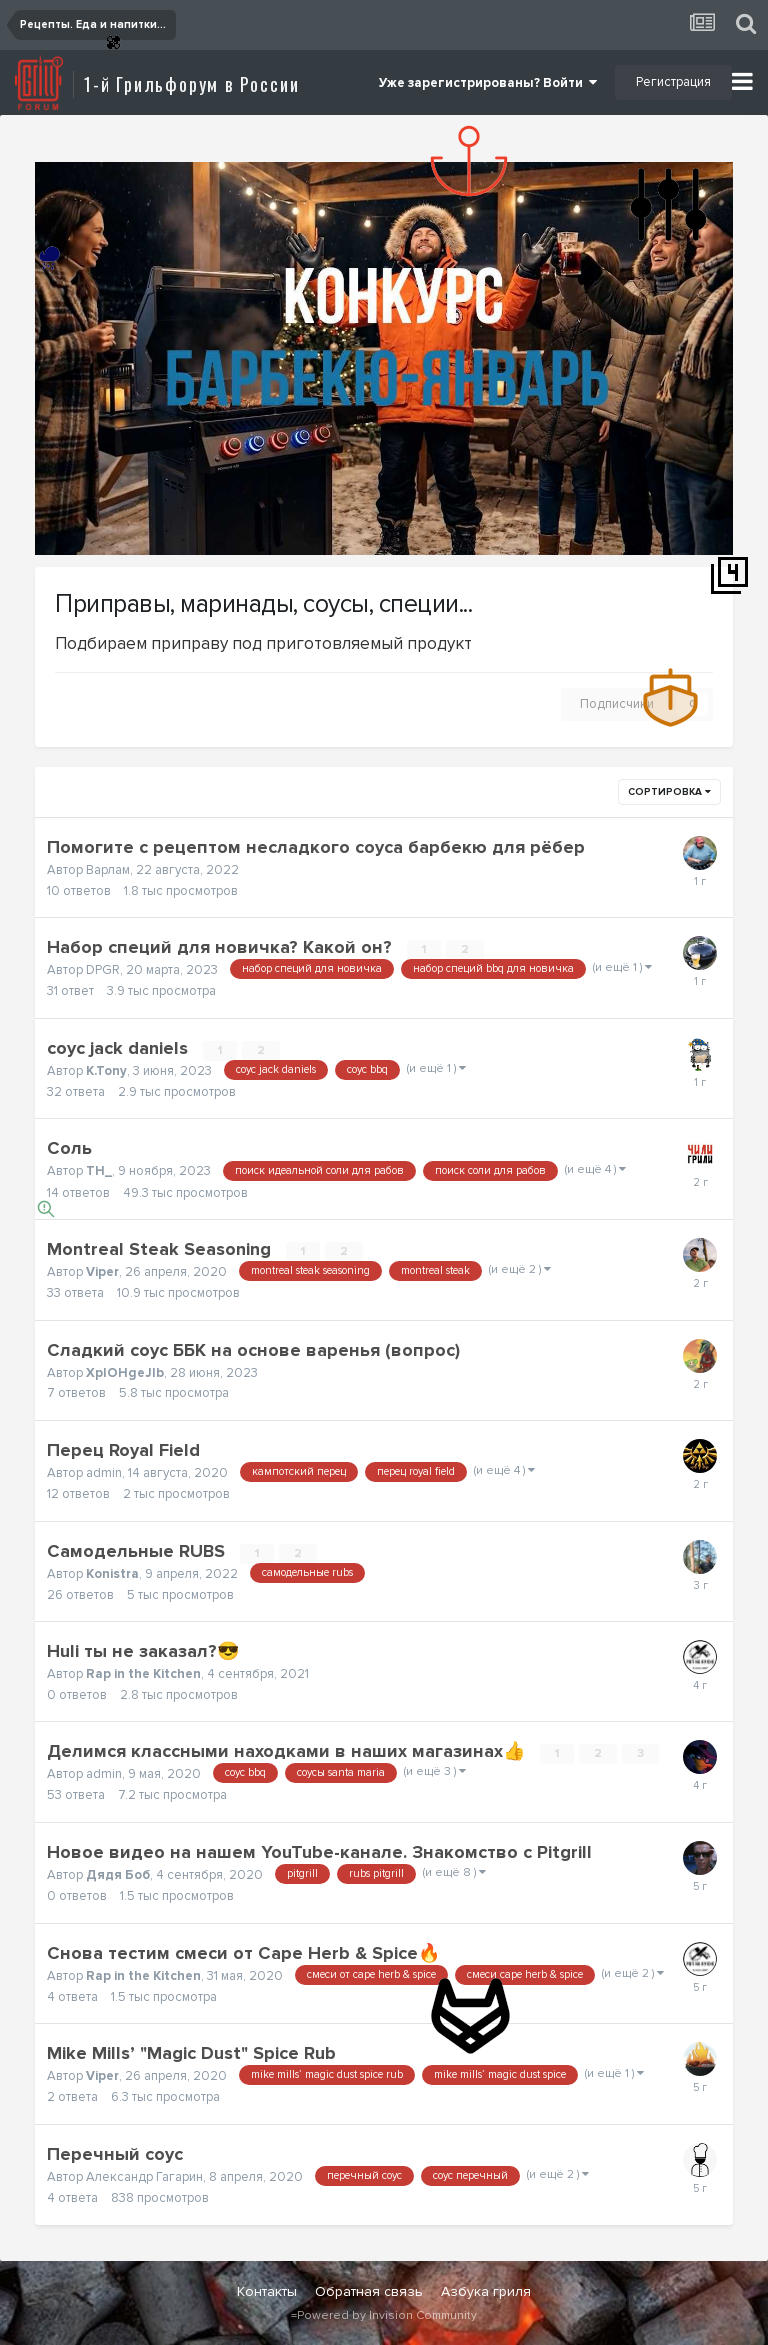  What do you see at coordinates (470, 2014) in the screenshot?
I see `open GitLab repository` at bounding box center [470, 2014].